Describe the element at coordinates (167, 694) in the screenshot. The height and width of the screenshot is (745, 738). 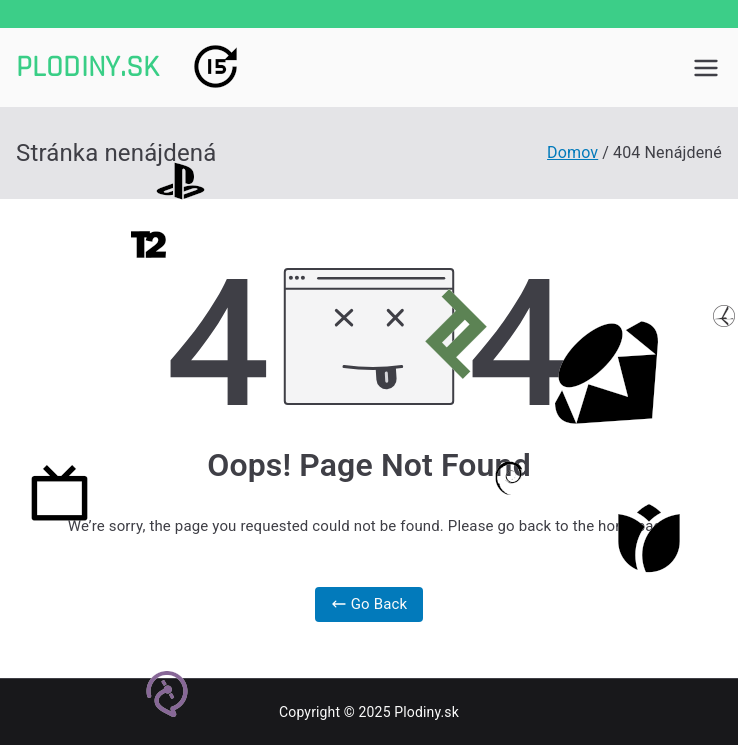
I see `open the Satellite app` at that location.